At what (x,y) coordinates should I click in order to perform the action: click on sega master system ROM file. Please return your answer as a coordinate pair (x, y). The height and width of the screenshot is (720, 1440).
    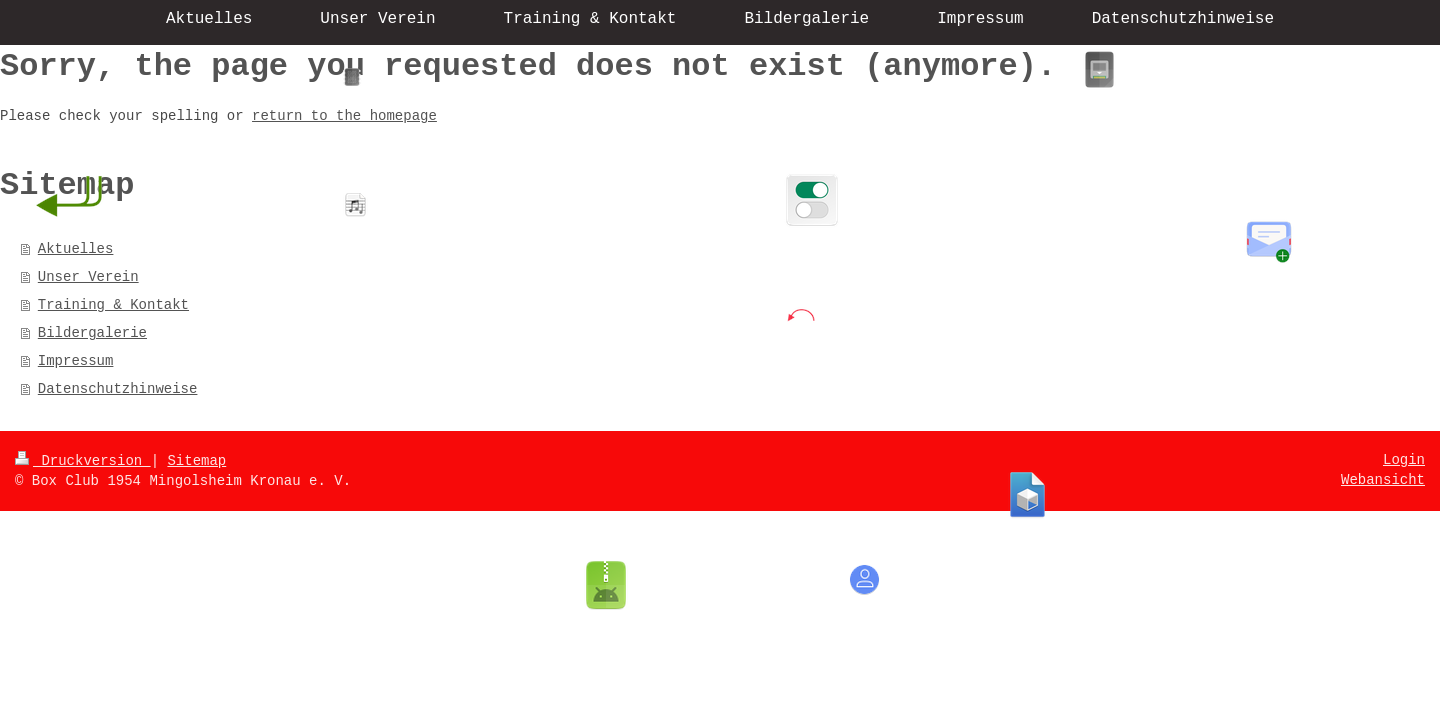
    Looking at the image, I should click on (1099, 69).